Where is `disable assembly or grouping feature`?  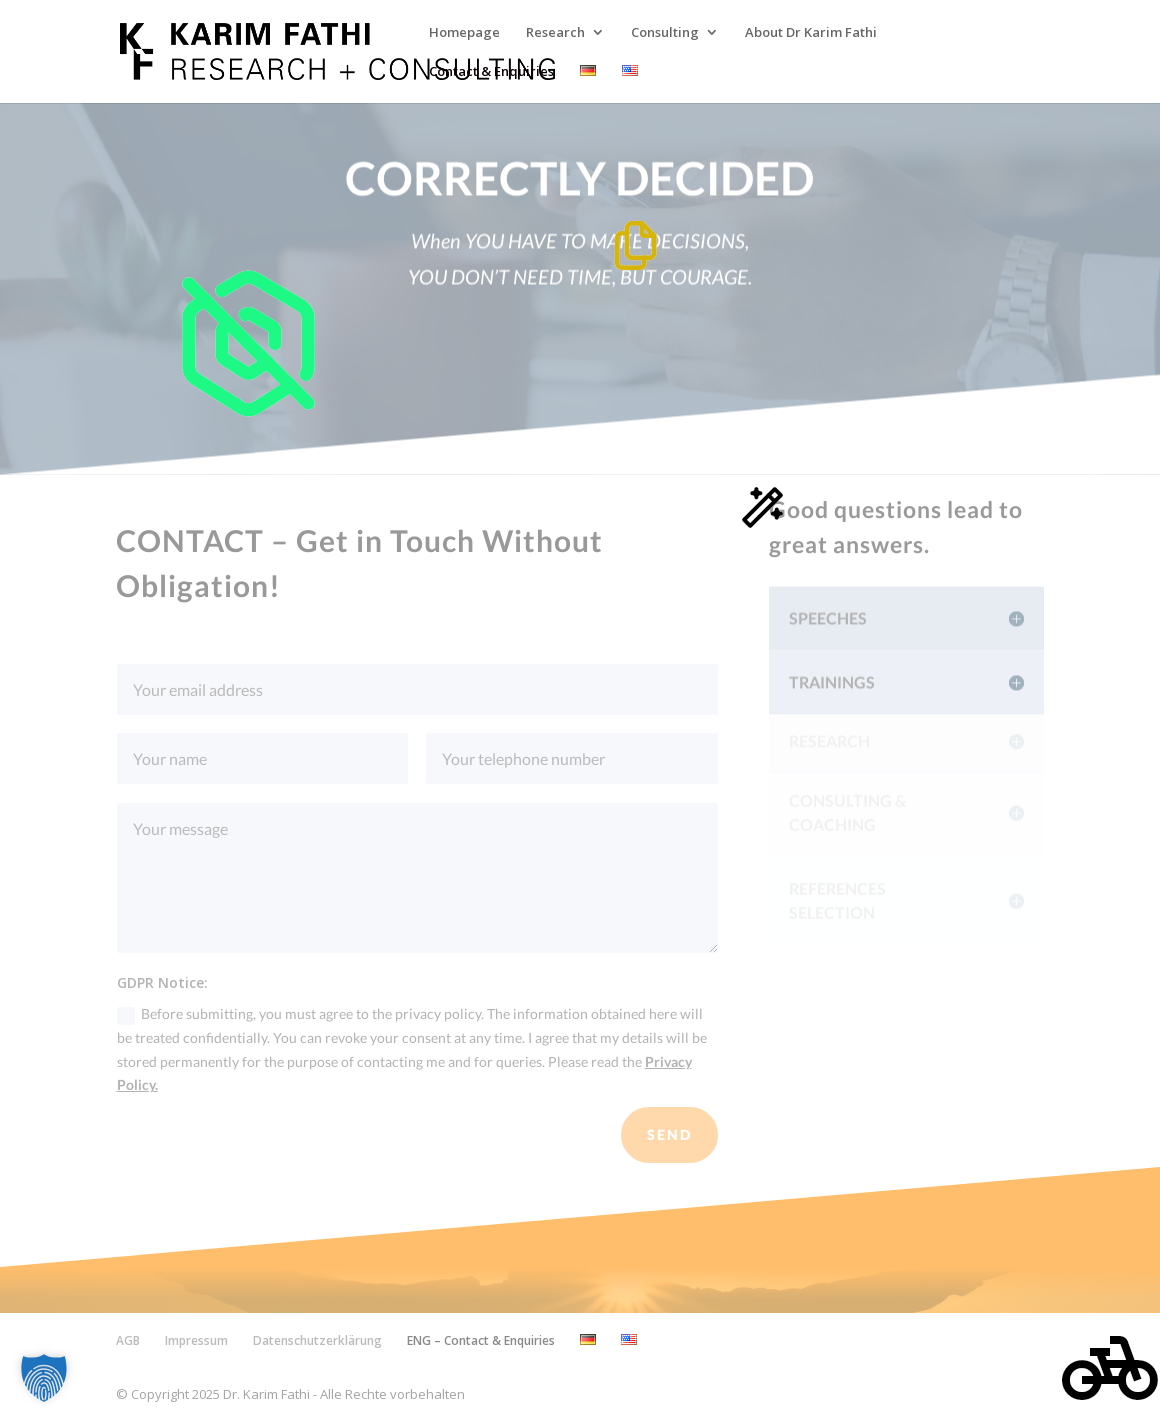 disable assembly or grouping feature is located at coordinates (248, 343).